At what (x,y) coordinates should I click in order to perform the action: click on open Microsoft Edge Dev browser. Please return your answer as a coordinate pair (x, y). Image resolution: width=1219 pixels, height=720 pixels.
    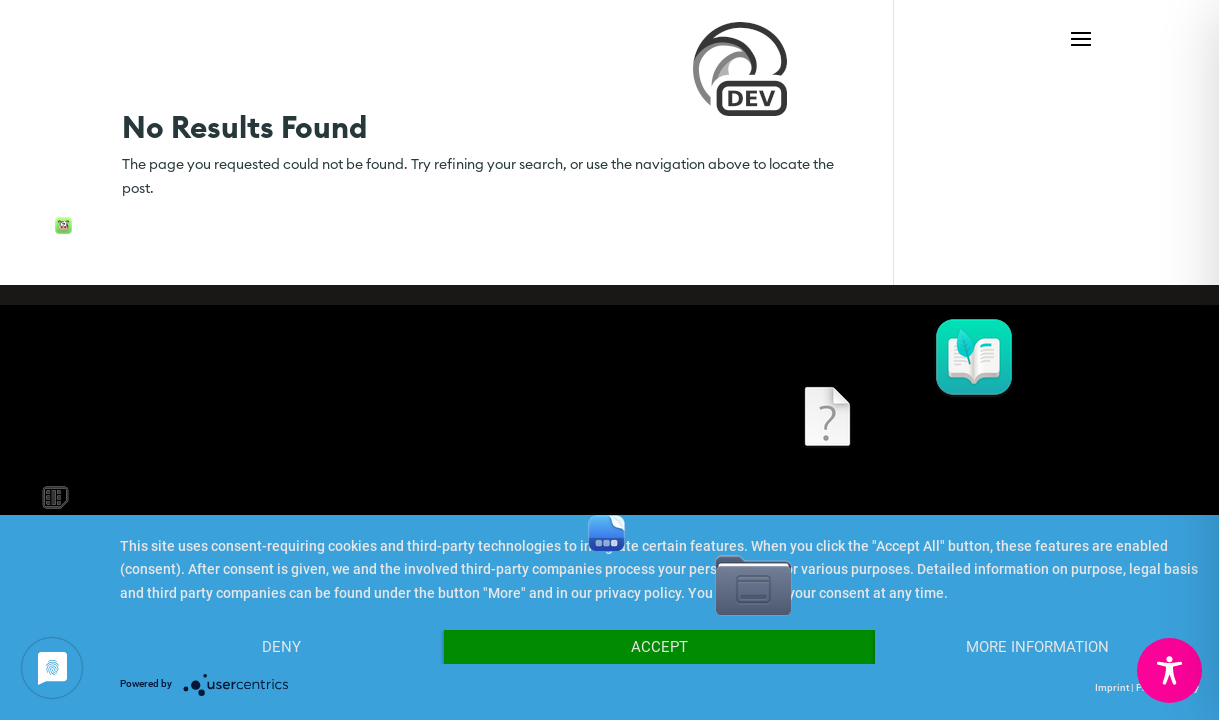
    Looking at the image, I should click on (740, 69).